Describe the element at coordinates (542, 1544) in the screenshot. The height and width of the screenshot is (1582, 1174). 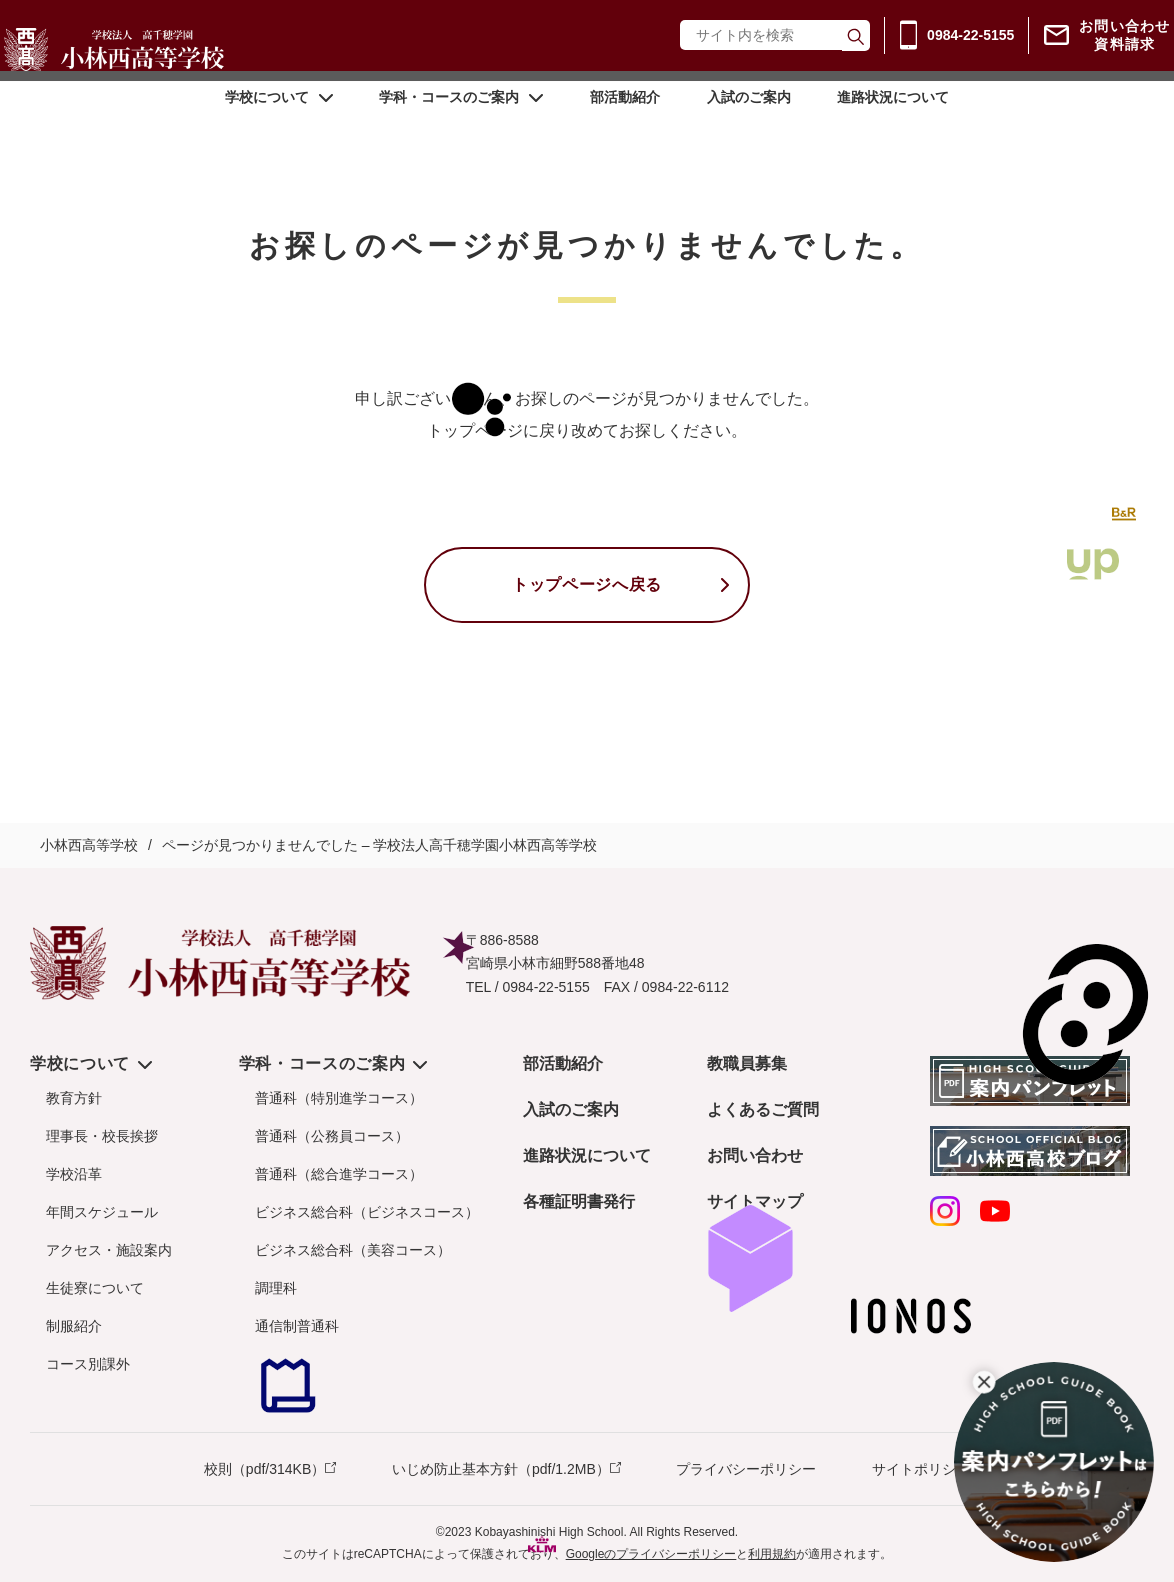
I see `visit KLM airline website or app` at that location.